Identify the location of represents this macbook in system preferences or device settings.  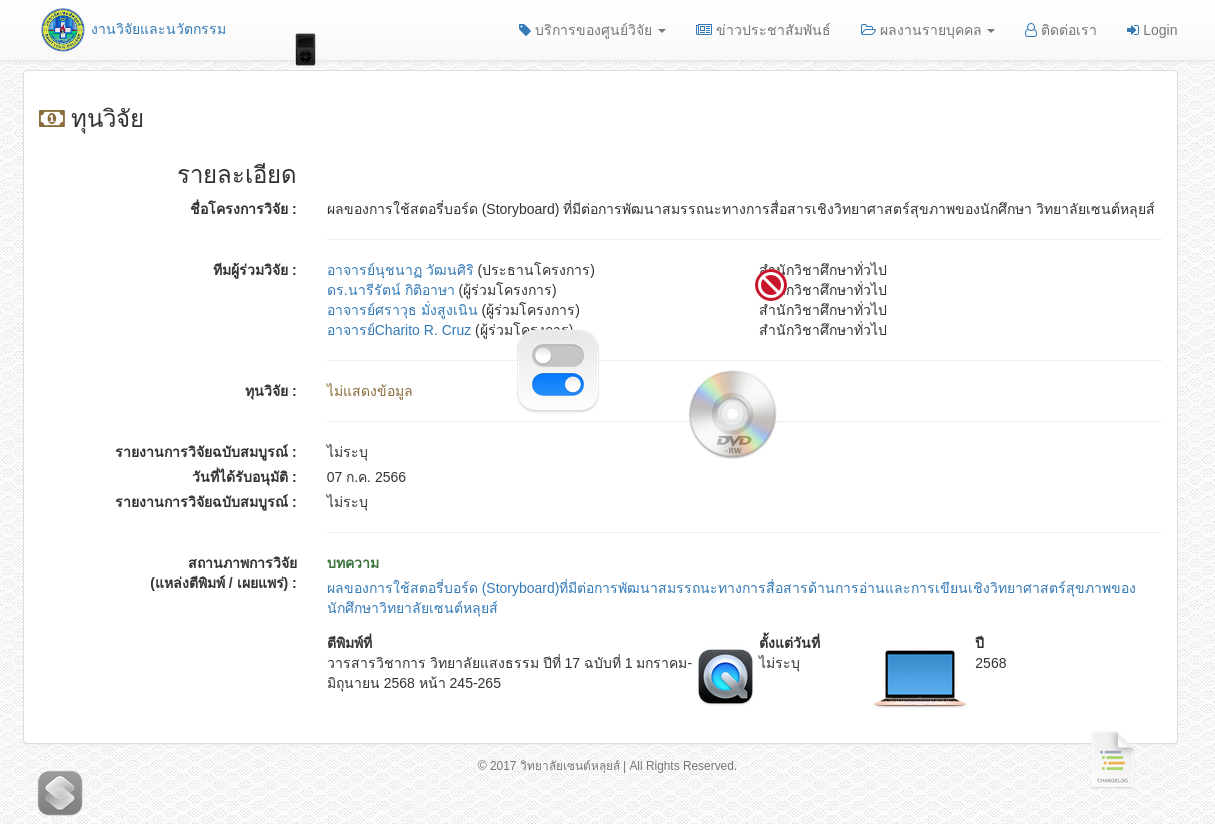
(920, 670).